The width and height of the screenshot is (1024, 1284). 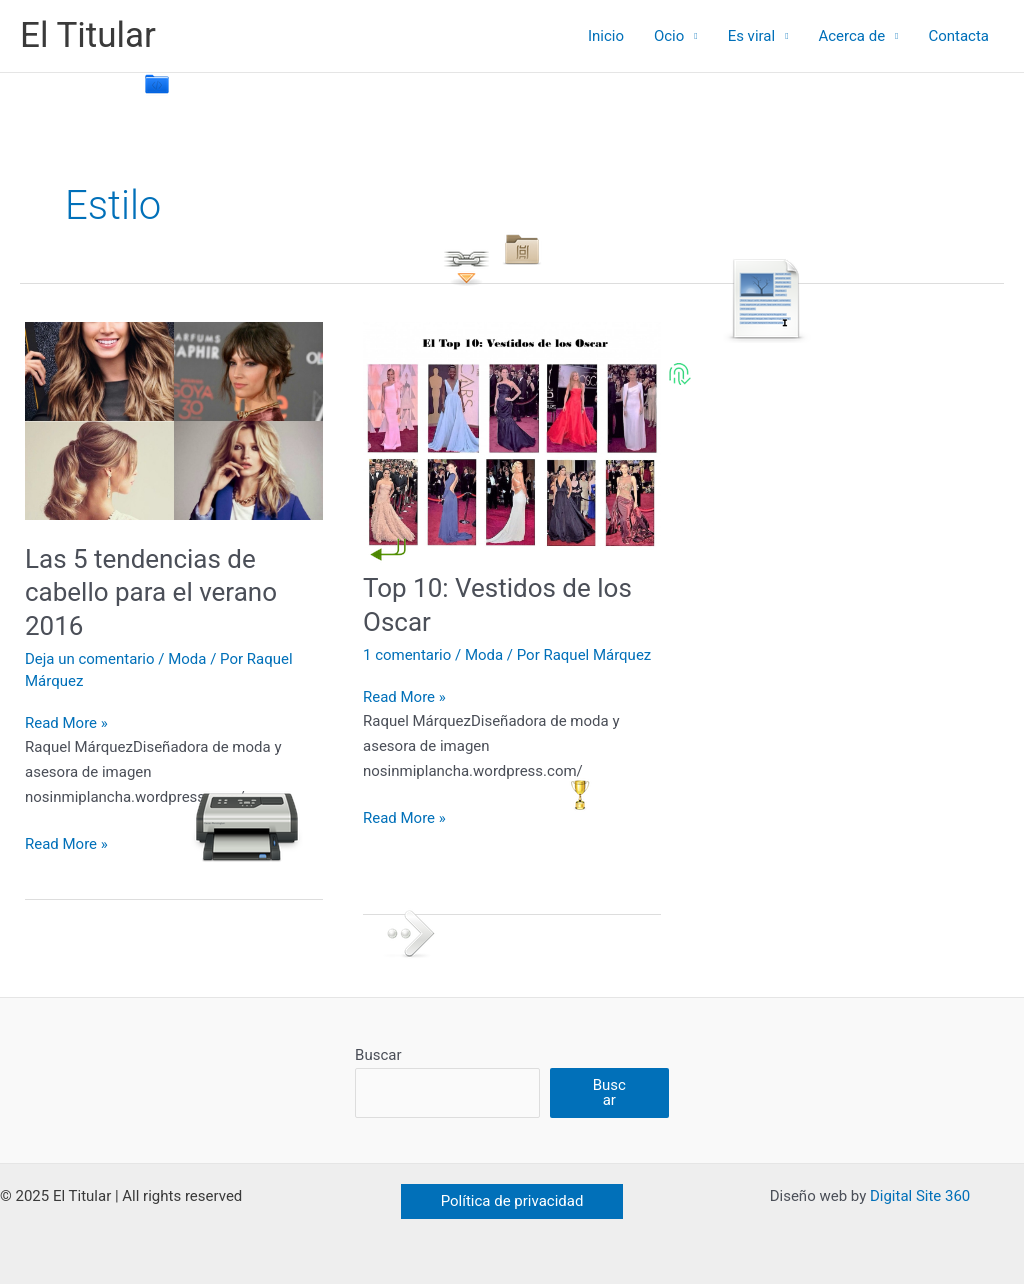 What do you see at coordinates (387, 549) in the screenshot?
I see `reply all to an email message` at bounding box center [387, 549].